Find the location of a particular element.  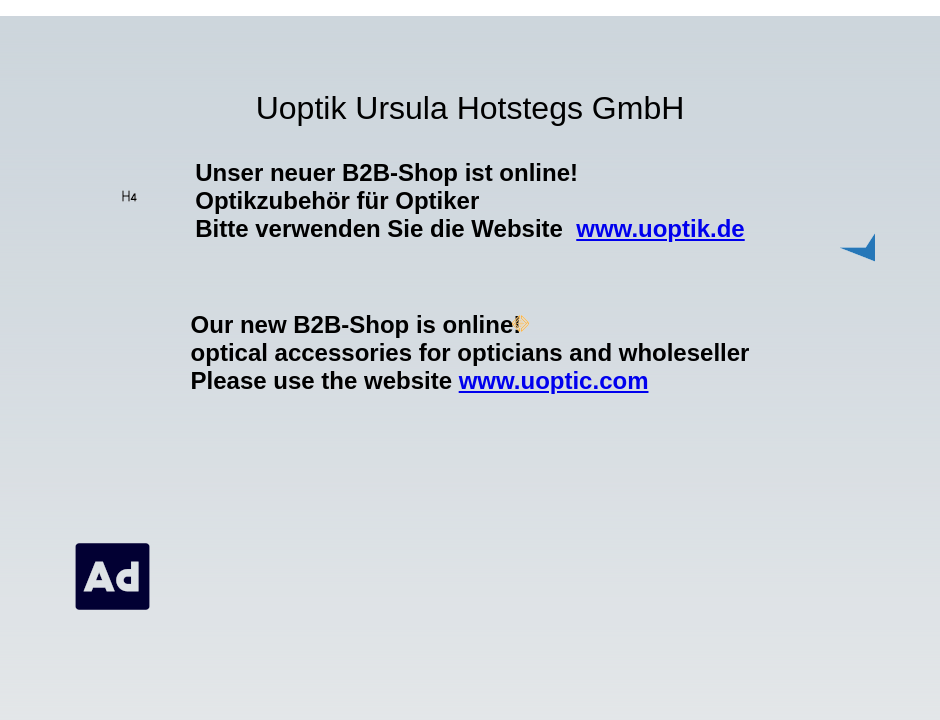

format text as heading level 4 is located at coordinates (129, 196).